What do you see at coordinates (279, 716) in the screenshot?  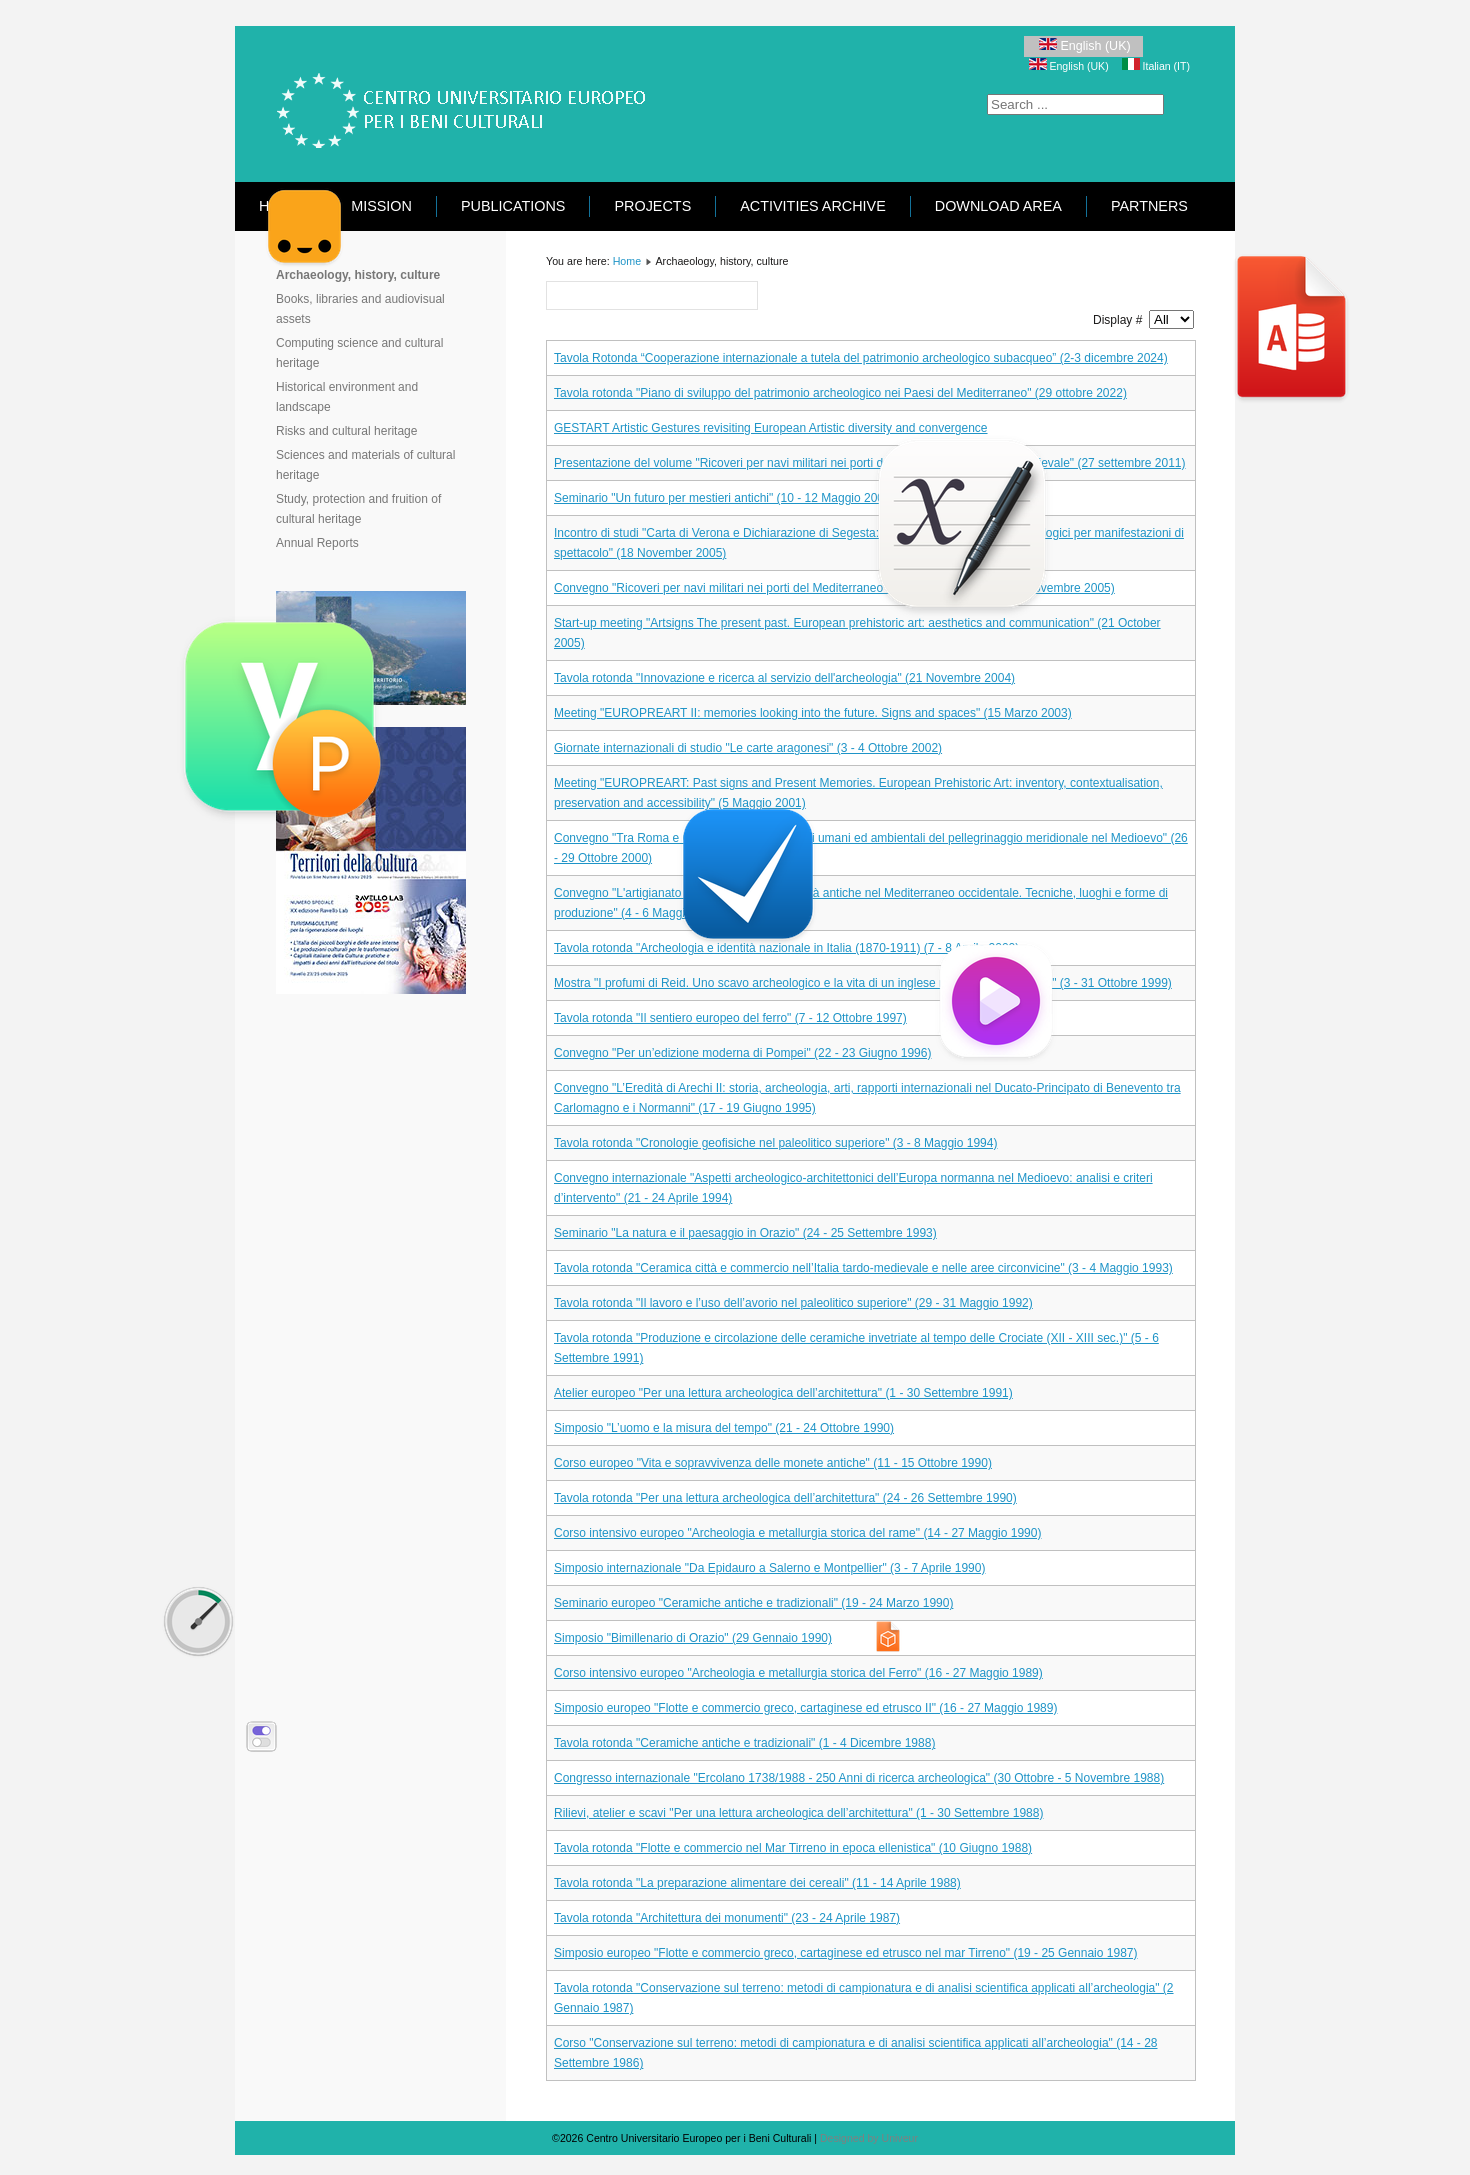 I see `open yubikey piv manager app` at bounding box center [279, 716].